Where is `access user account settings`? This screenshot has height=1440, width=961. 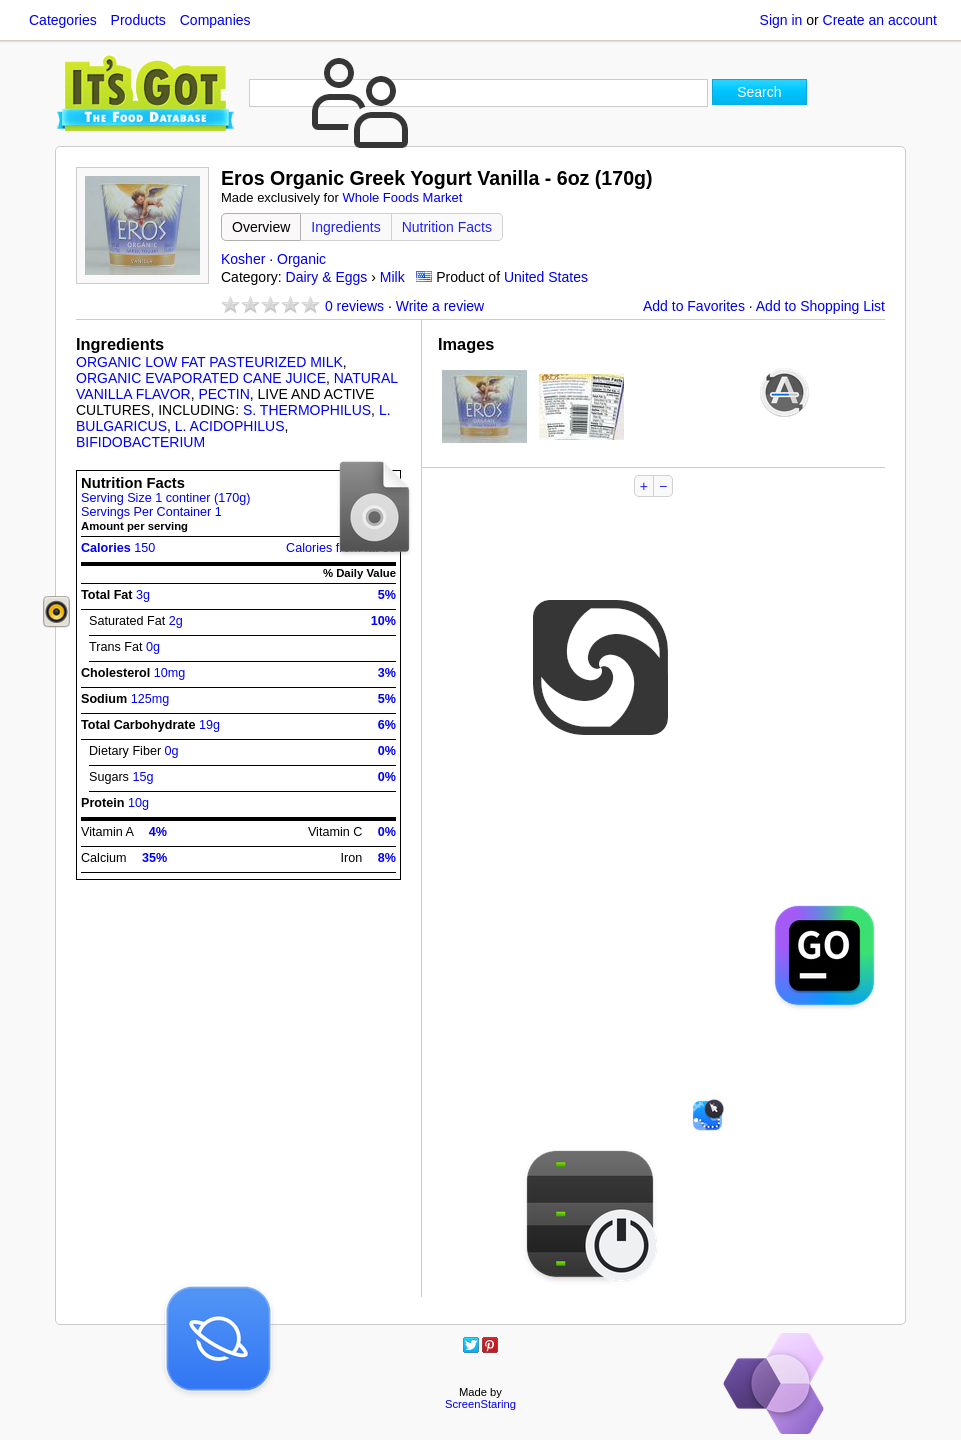 access user account settings is located at coordinates (360, 100).